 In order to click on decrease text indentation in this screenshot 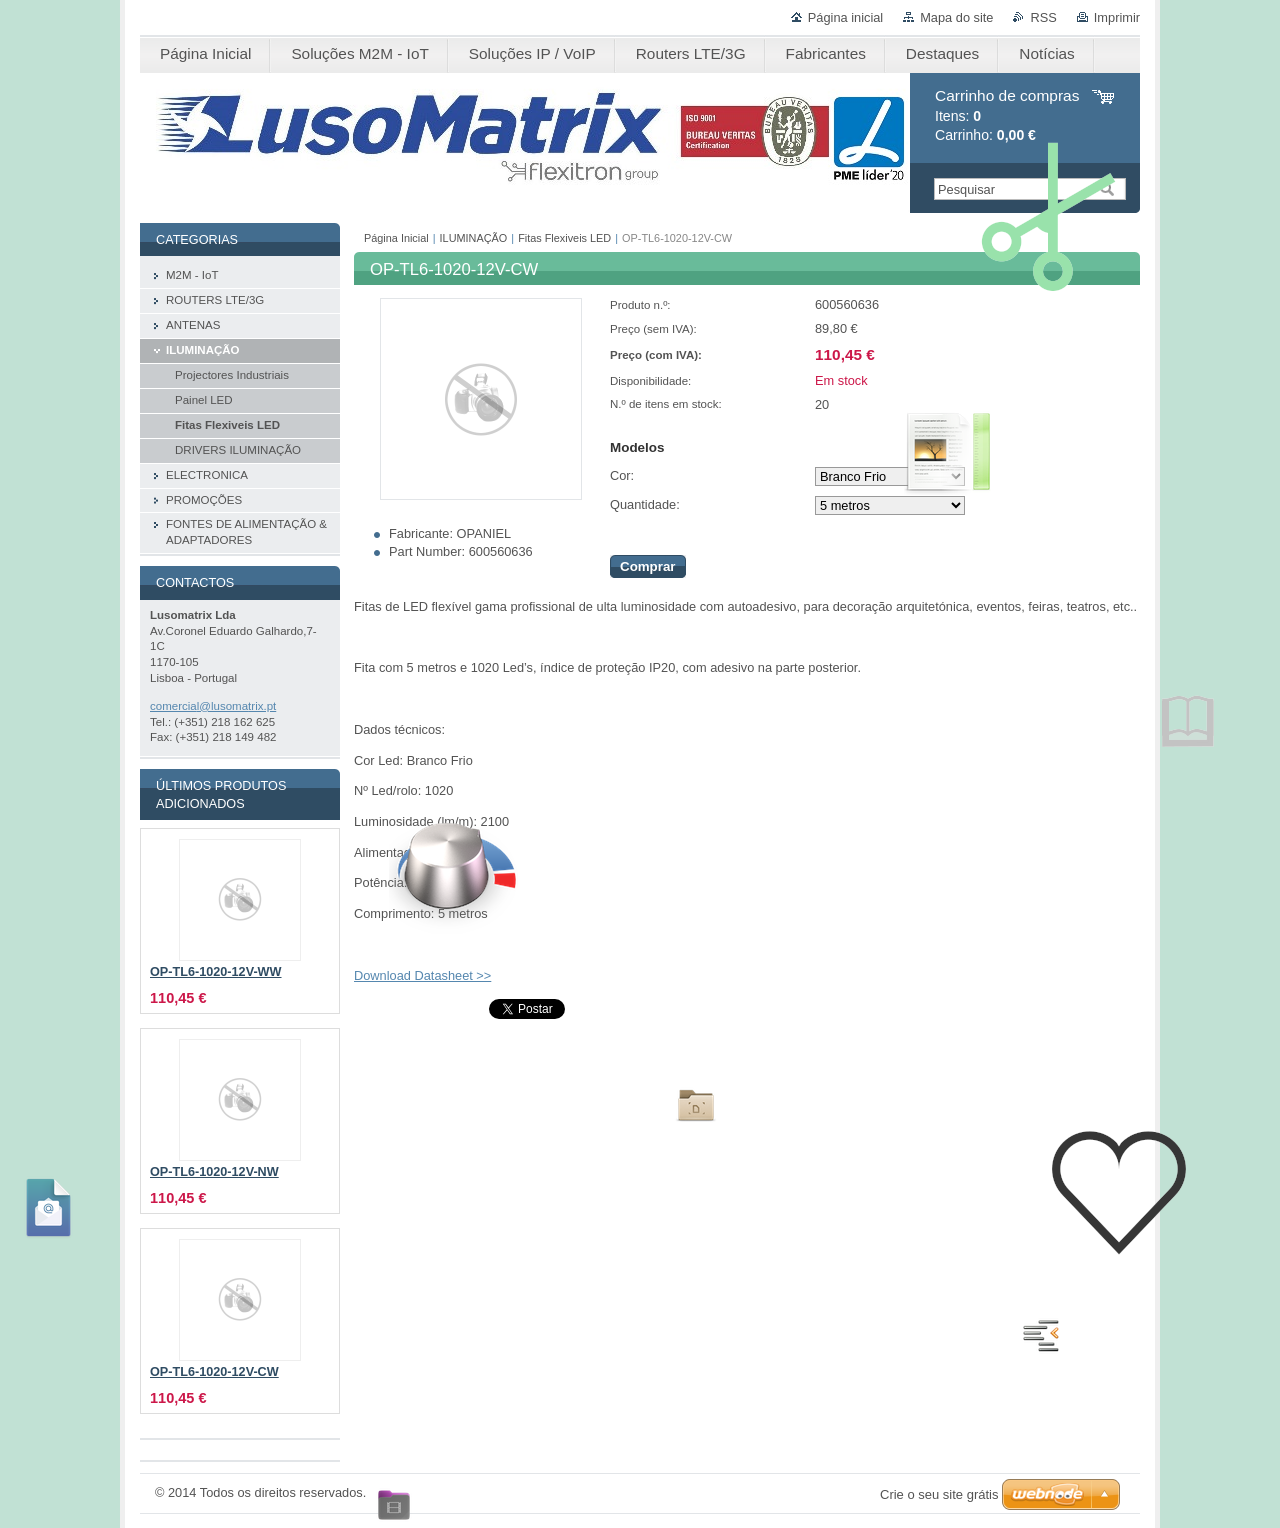, I will do `click(1041, 1337)`.